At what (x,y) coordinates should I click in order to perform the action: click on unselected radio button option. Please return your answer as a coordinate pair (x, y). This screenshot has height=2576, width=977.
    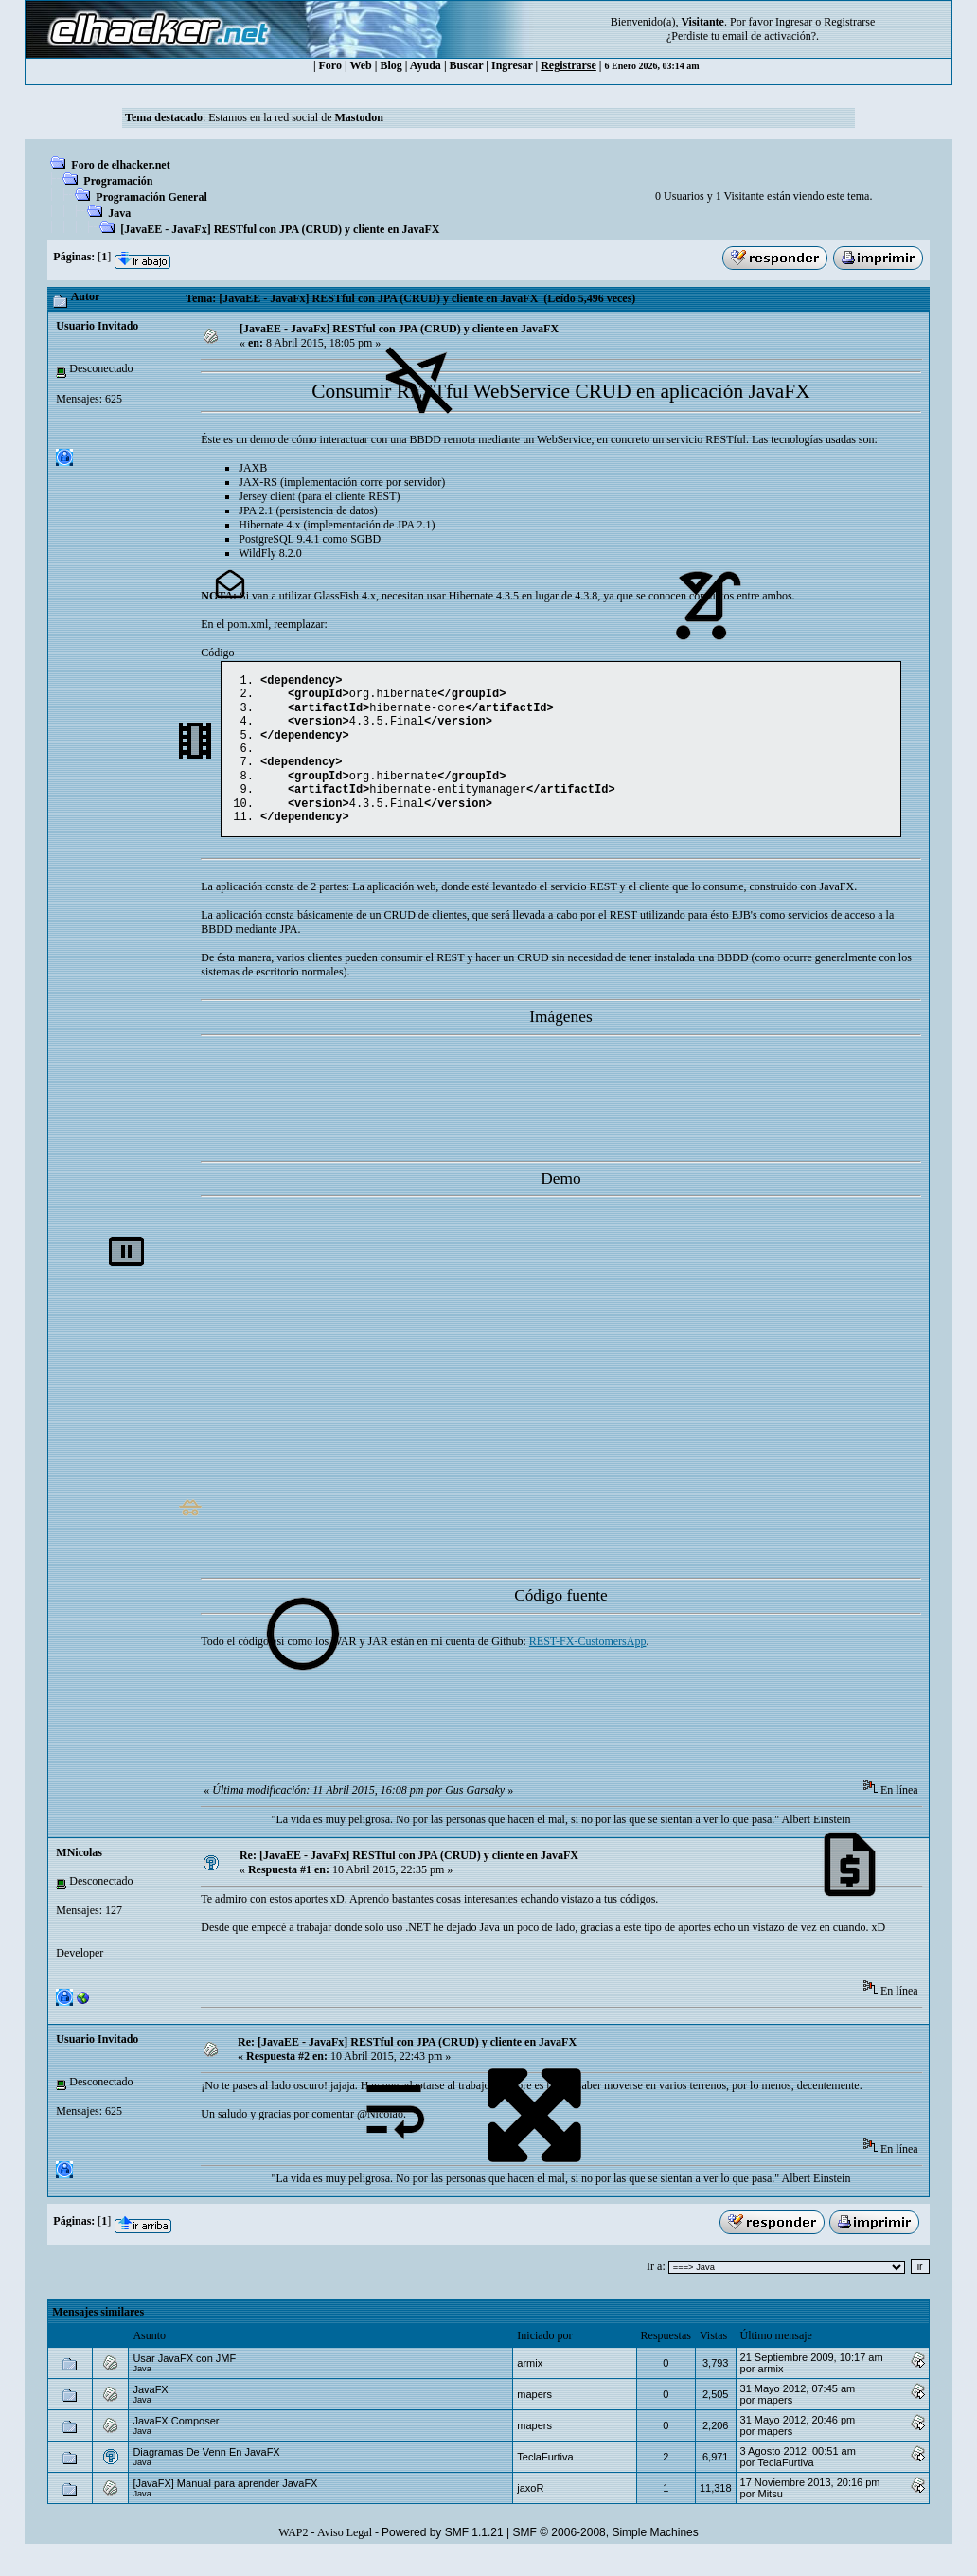
    Looking at the image, I should click on (303, 1634).